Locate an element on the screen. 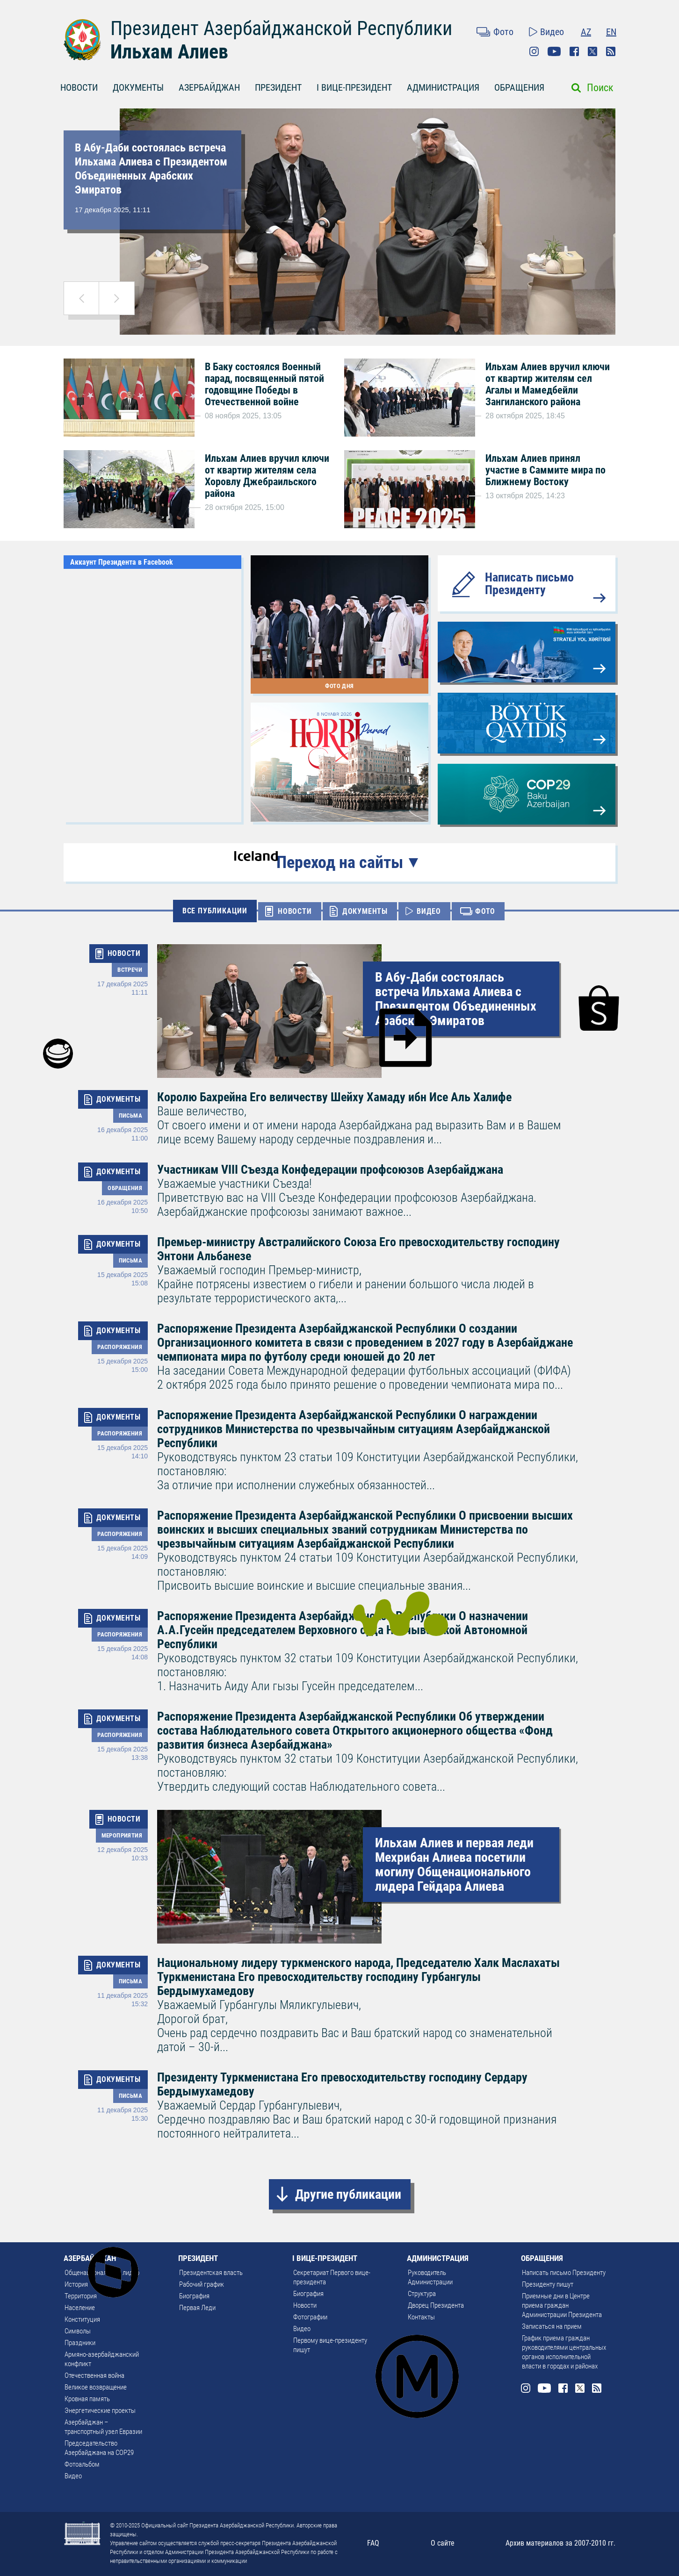 The image size is (679, 2576). open Apache Guacamole remote desktop gateway is located at coordinates (58, 1054).